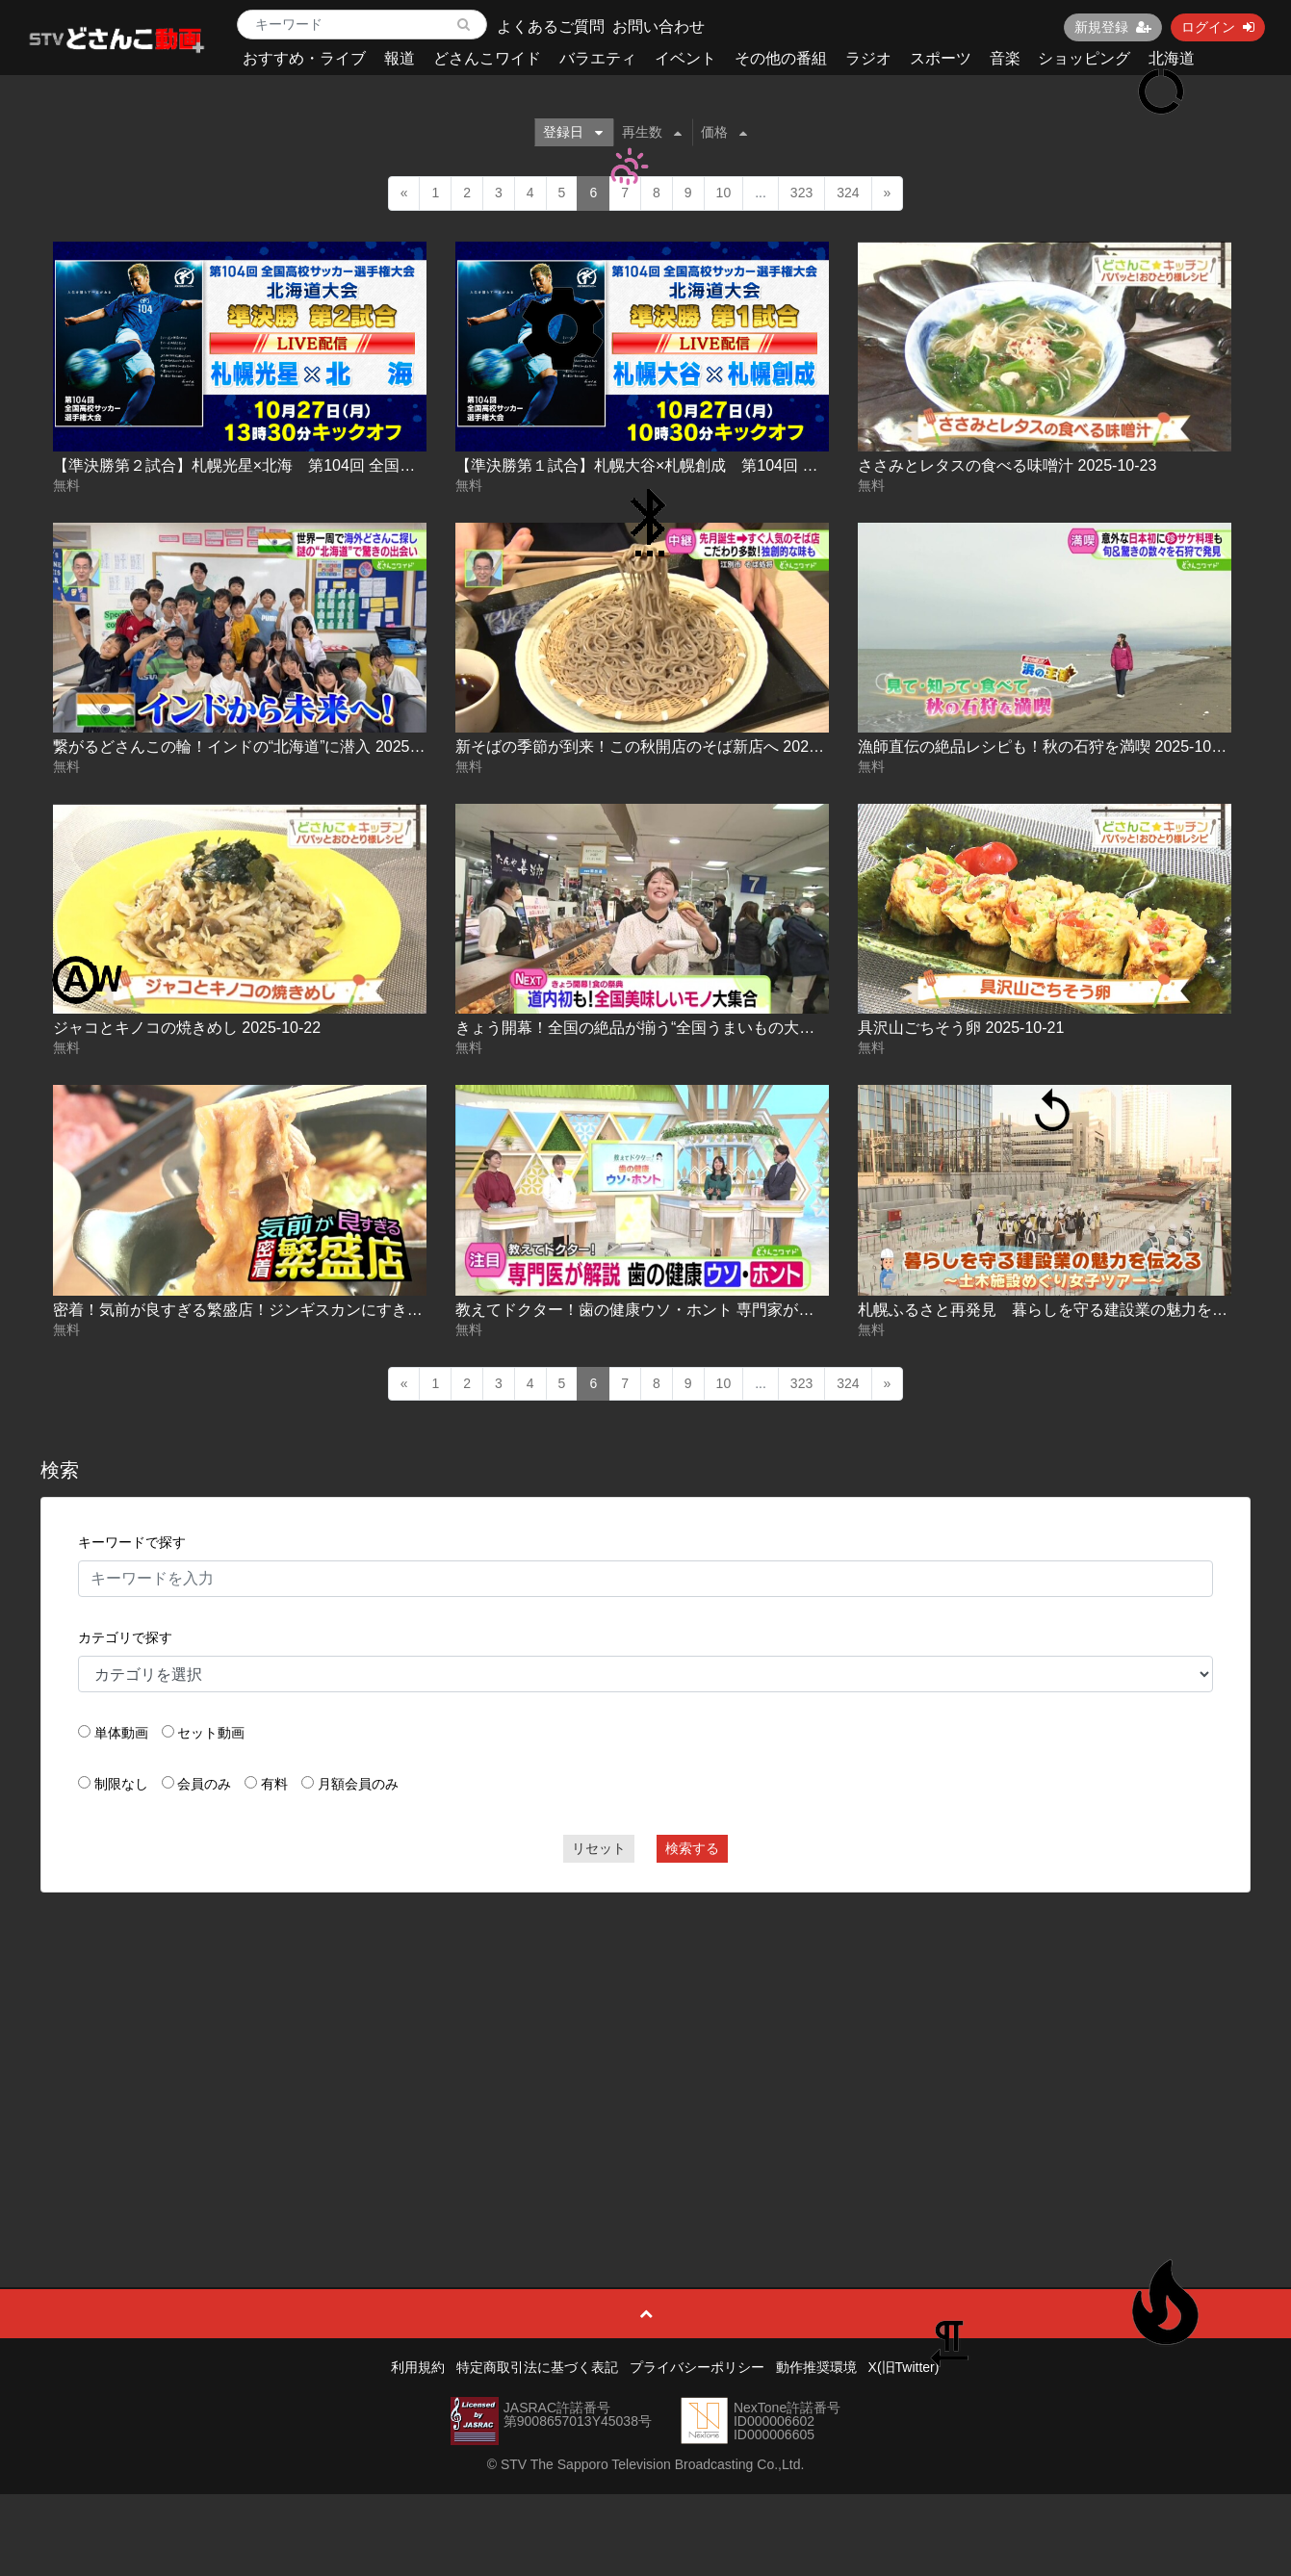 This screenshot has height=2576, width=1291. I want to click on access bluetooth settings, so click(650, 523).